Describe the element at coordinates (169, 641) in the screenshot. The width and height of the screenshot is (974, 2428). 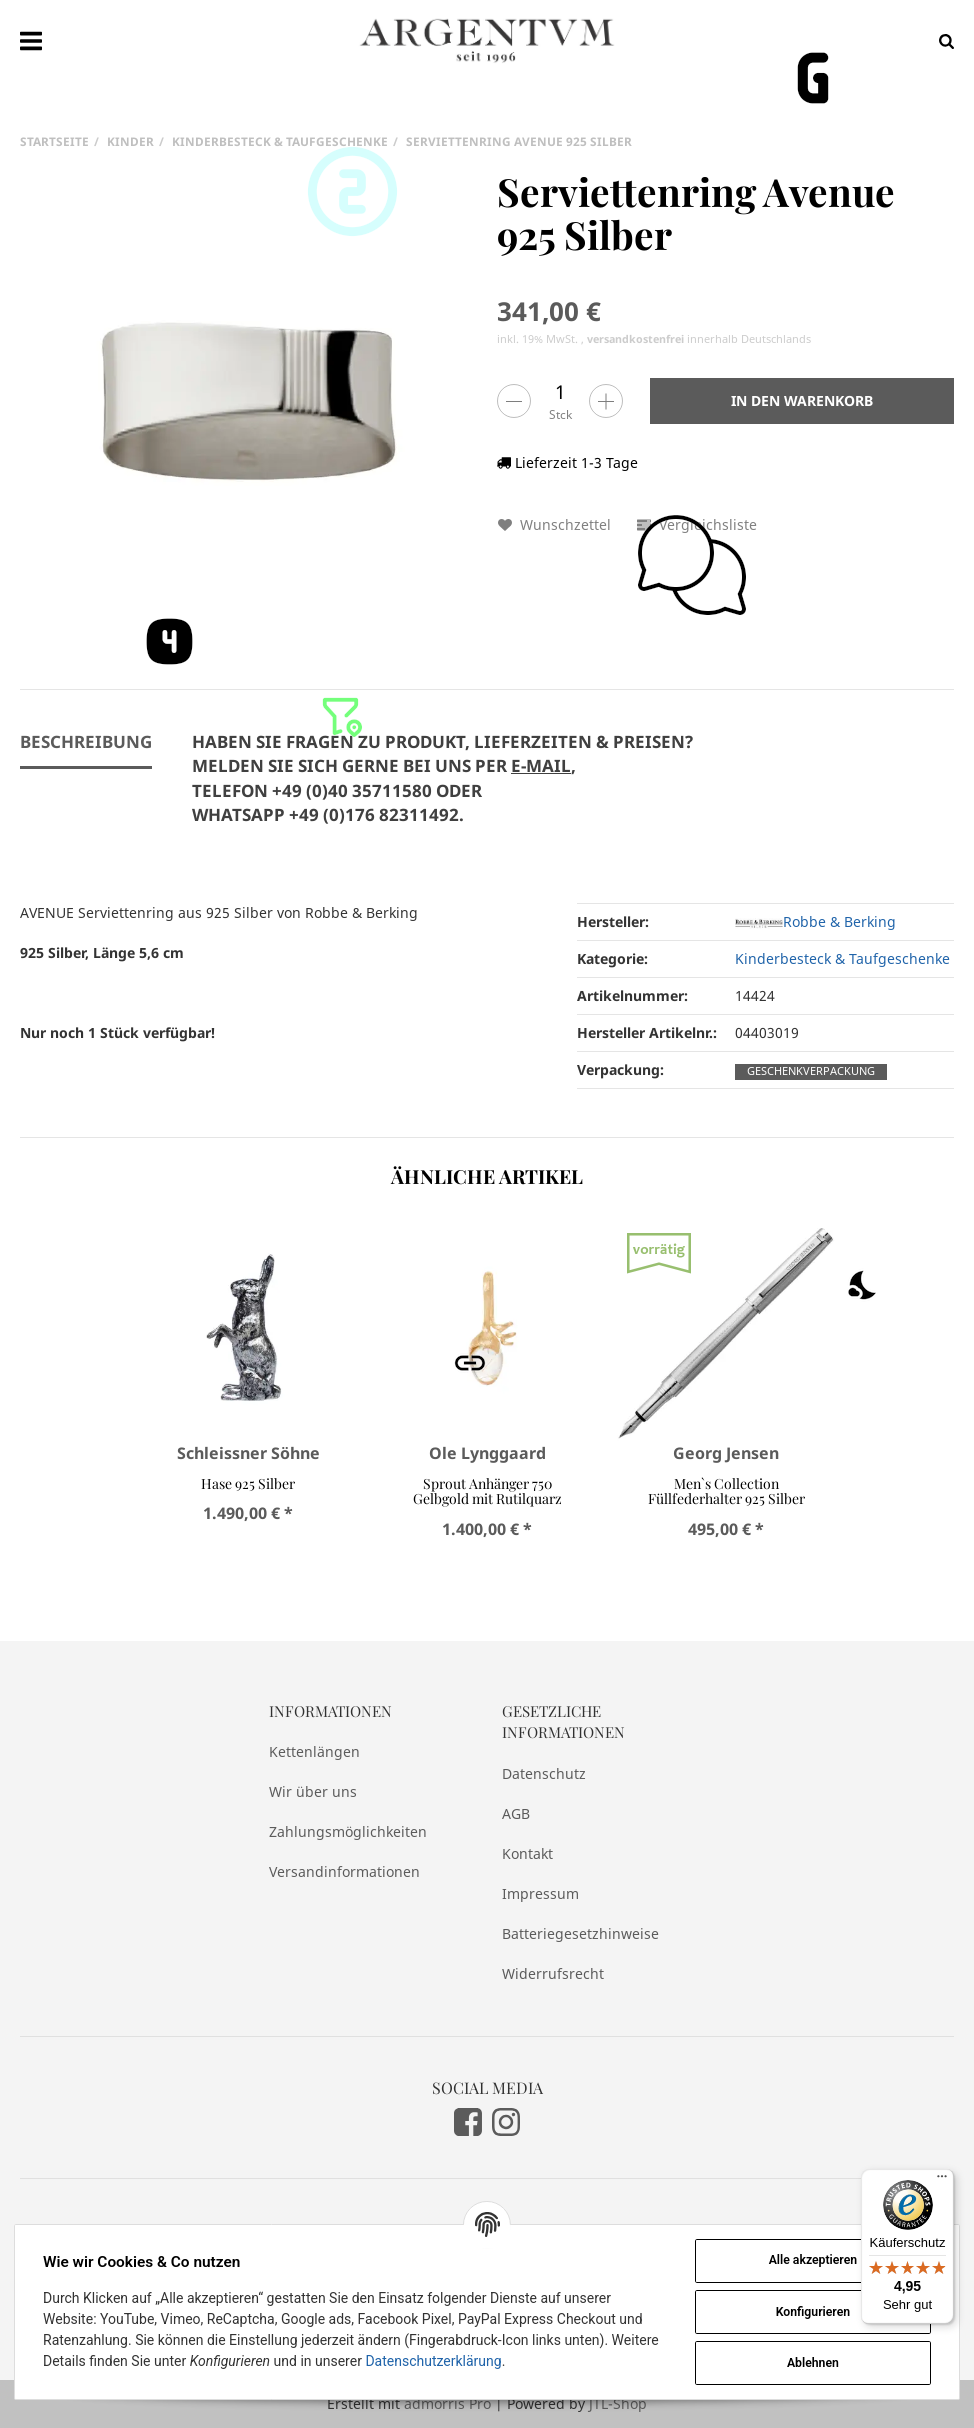
I see `indicates step 4 in a multi-step process` at that location.